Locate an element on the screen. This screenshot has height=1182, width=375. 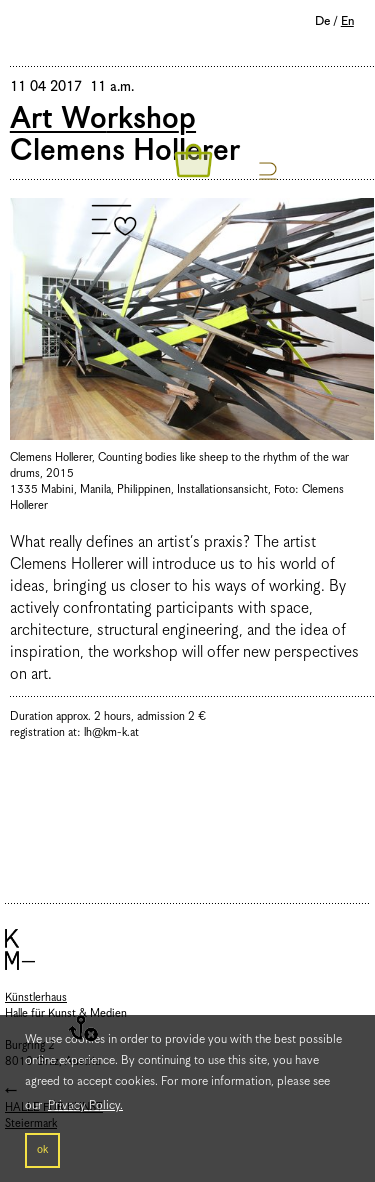
view your shopping bag is located at coordinates (193, 162).